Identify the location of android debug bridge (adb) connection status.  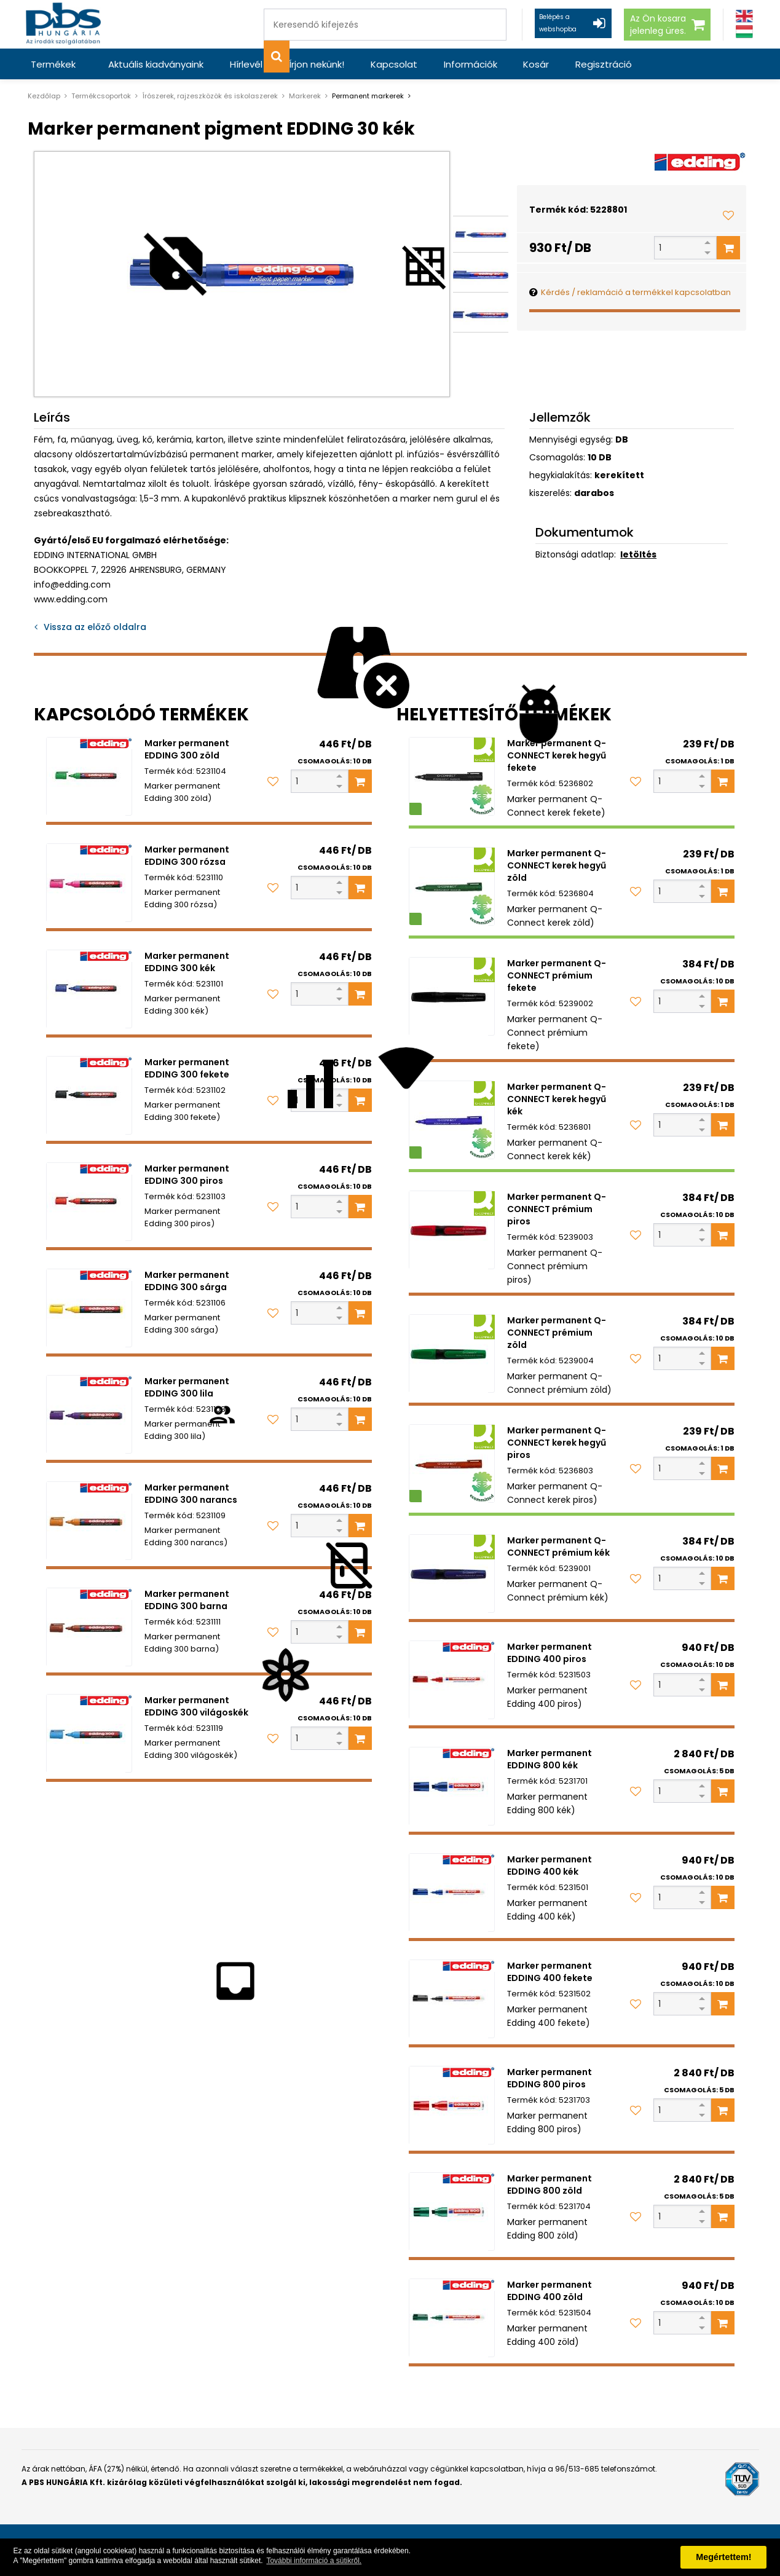
(538, 713).